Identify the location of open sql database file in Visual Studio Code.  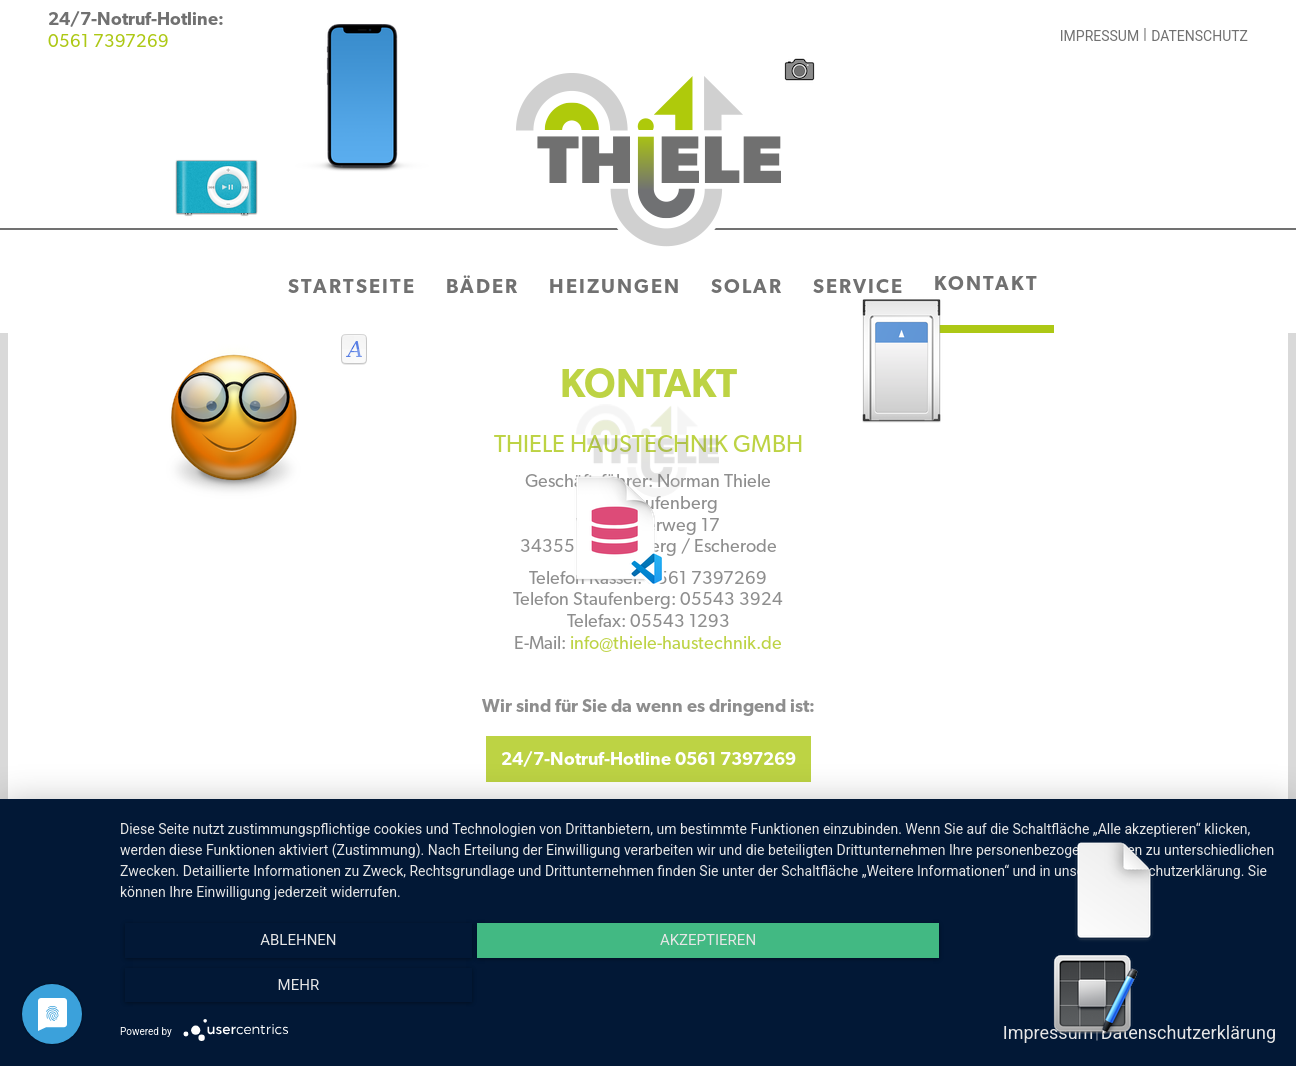
(615, 530).